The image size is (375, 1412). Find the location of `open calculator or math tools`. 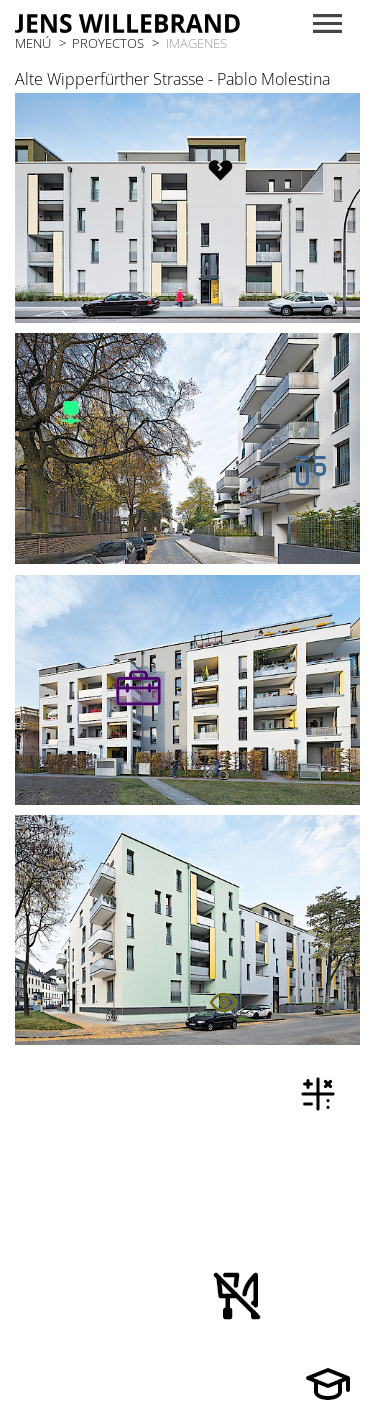

open calculator or math tools is located at coordinates (318, 1094).